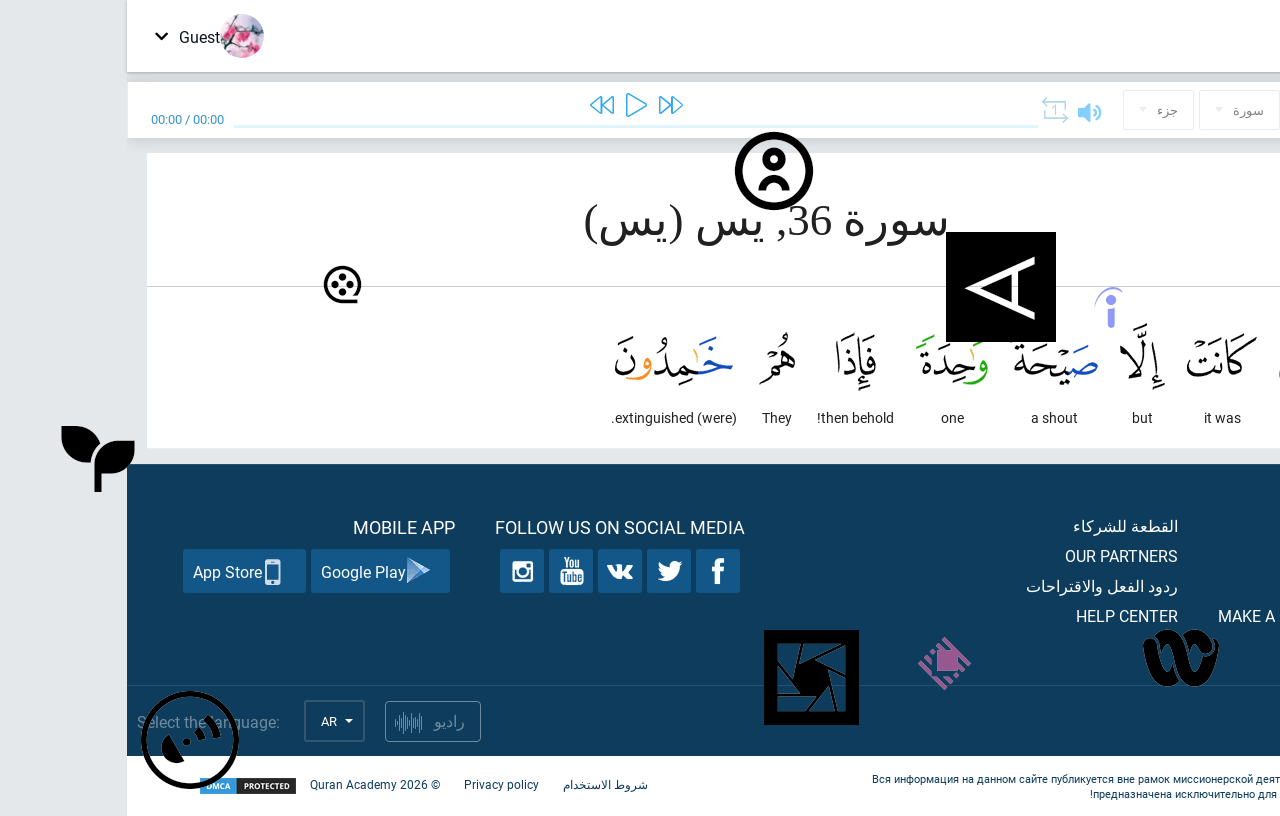 Image resolution: width=1280 pixels, height=816 pixels. Describe the element at coordinates (342, 284) in the screenshot. I see `browse movies or video content` at that location.